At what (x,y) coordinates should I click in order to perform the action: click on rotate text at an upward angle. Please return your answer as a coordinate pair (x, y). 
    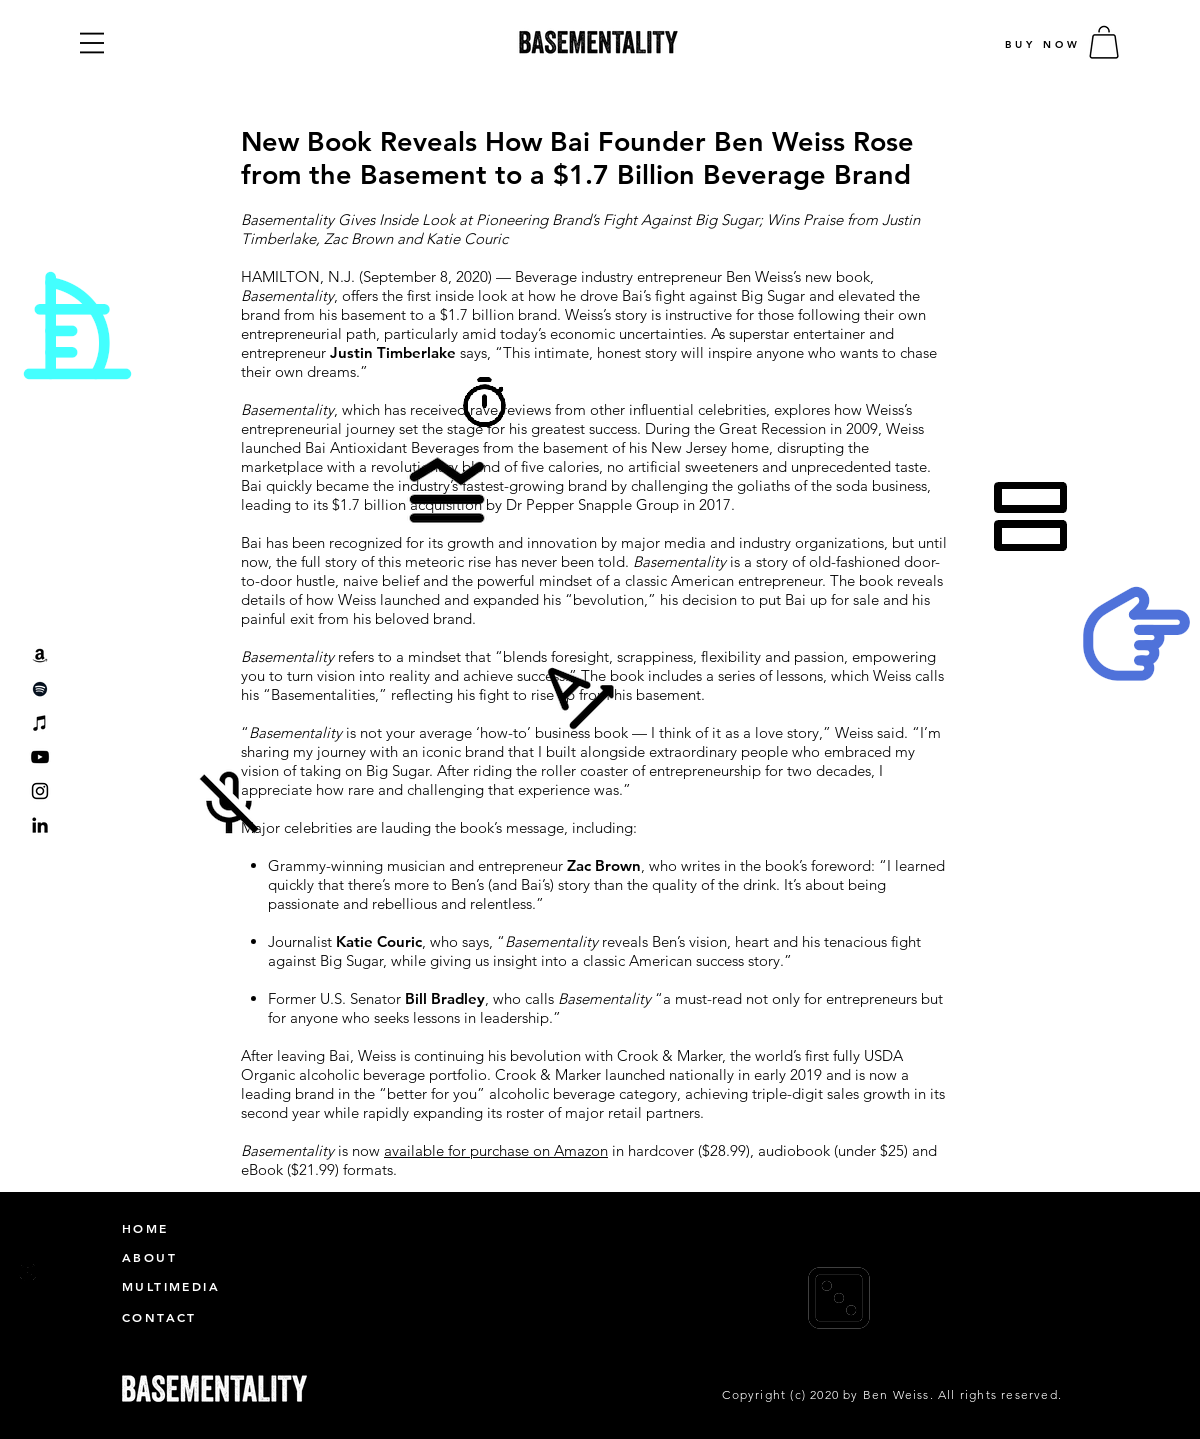
    Looking at the image, I should click on (579, 696).